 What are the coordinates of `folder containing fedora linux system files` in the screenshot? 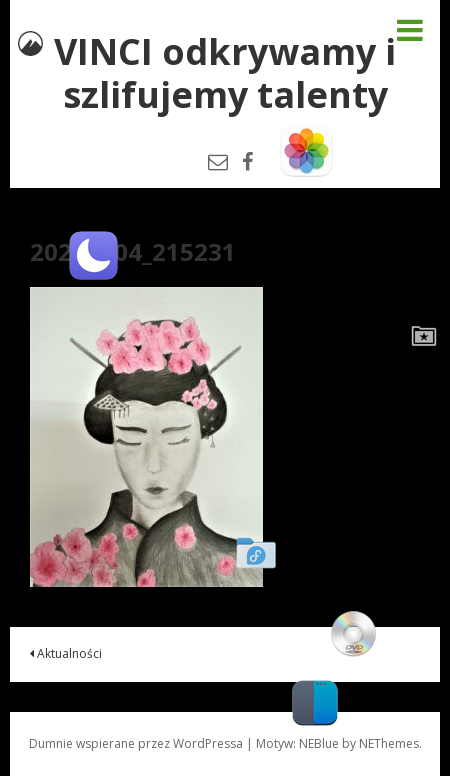 It's located at (256, 554).